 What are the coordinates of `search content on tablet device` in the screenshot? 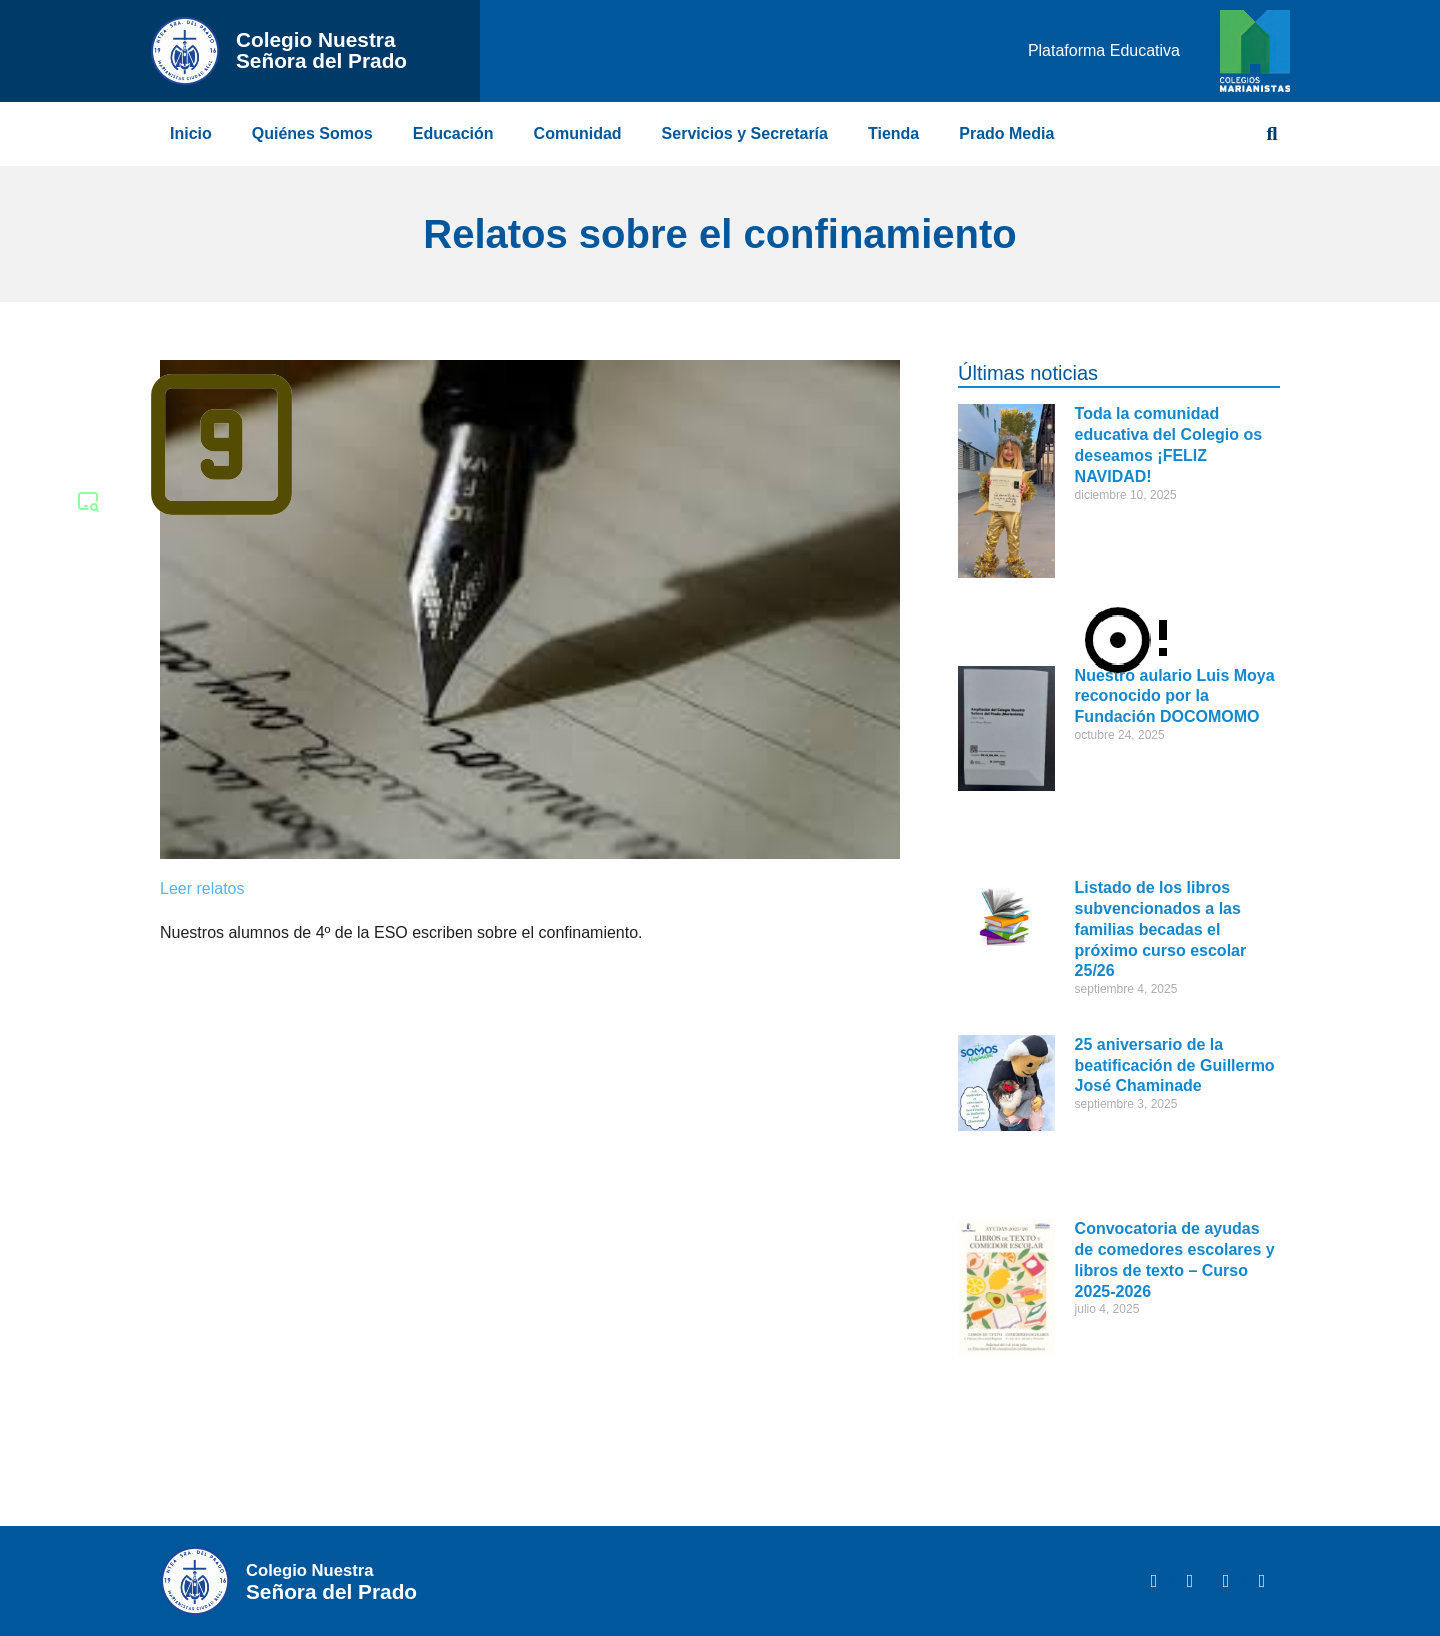 It's located at (88, 501).